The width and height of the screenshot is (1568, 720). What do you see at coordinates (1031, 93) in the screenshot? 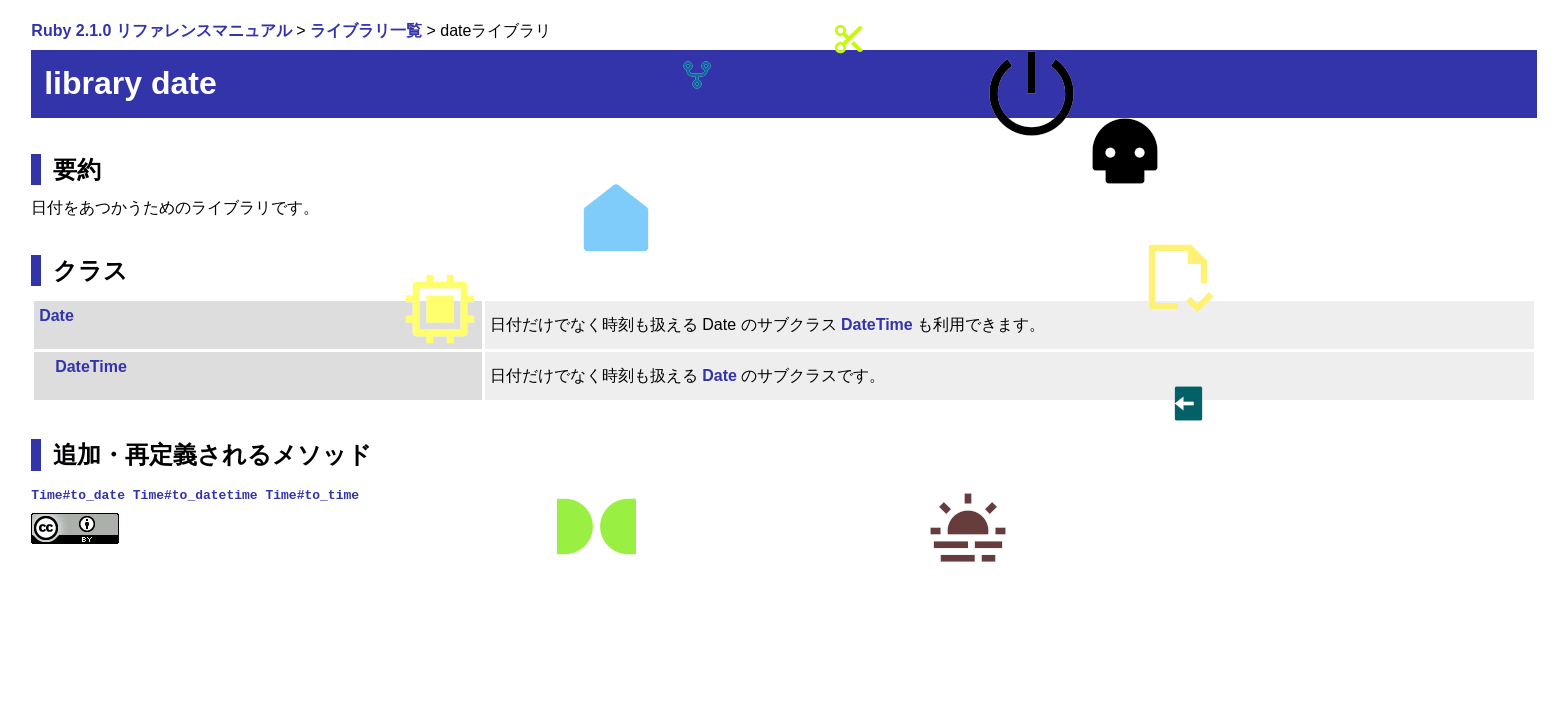
I see `power off or shut down the device` at bounding box center [1031, 93].